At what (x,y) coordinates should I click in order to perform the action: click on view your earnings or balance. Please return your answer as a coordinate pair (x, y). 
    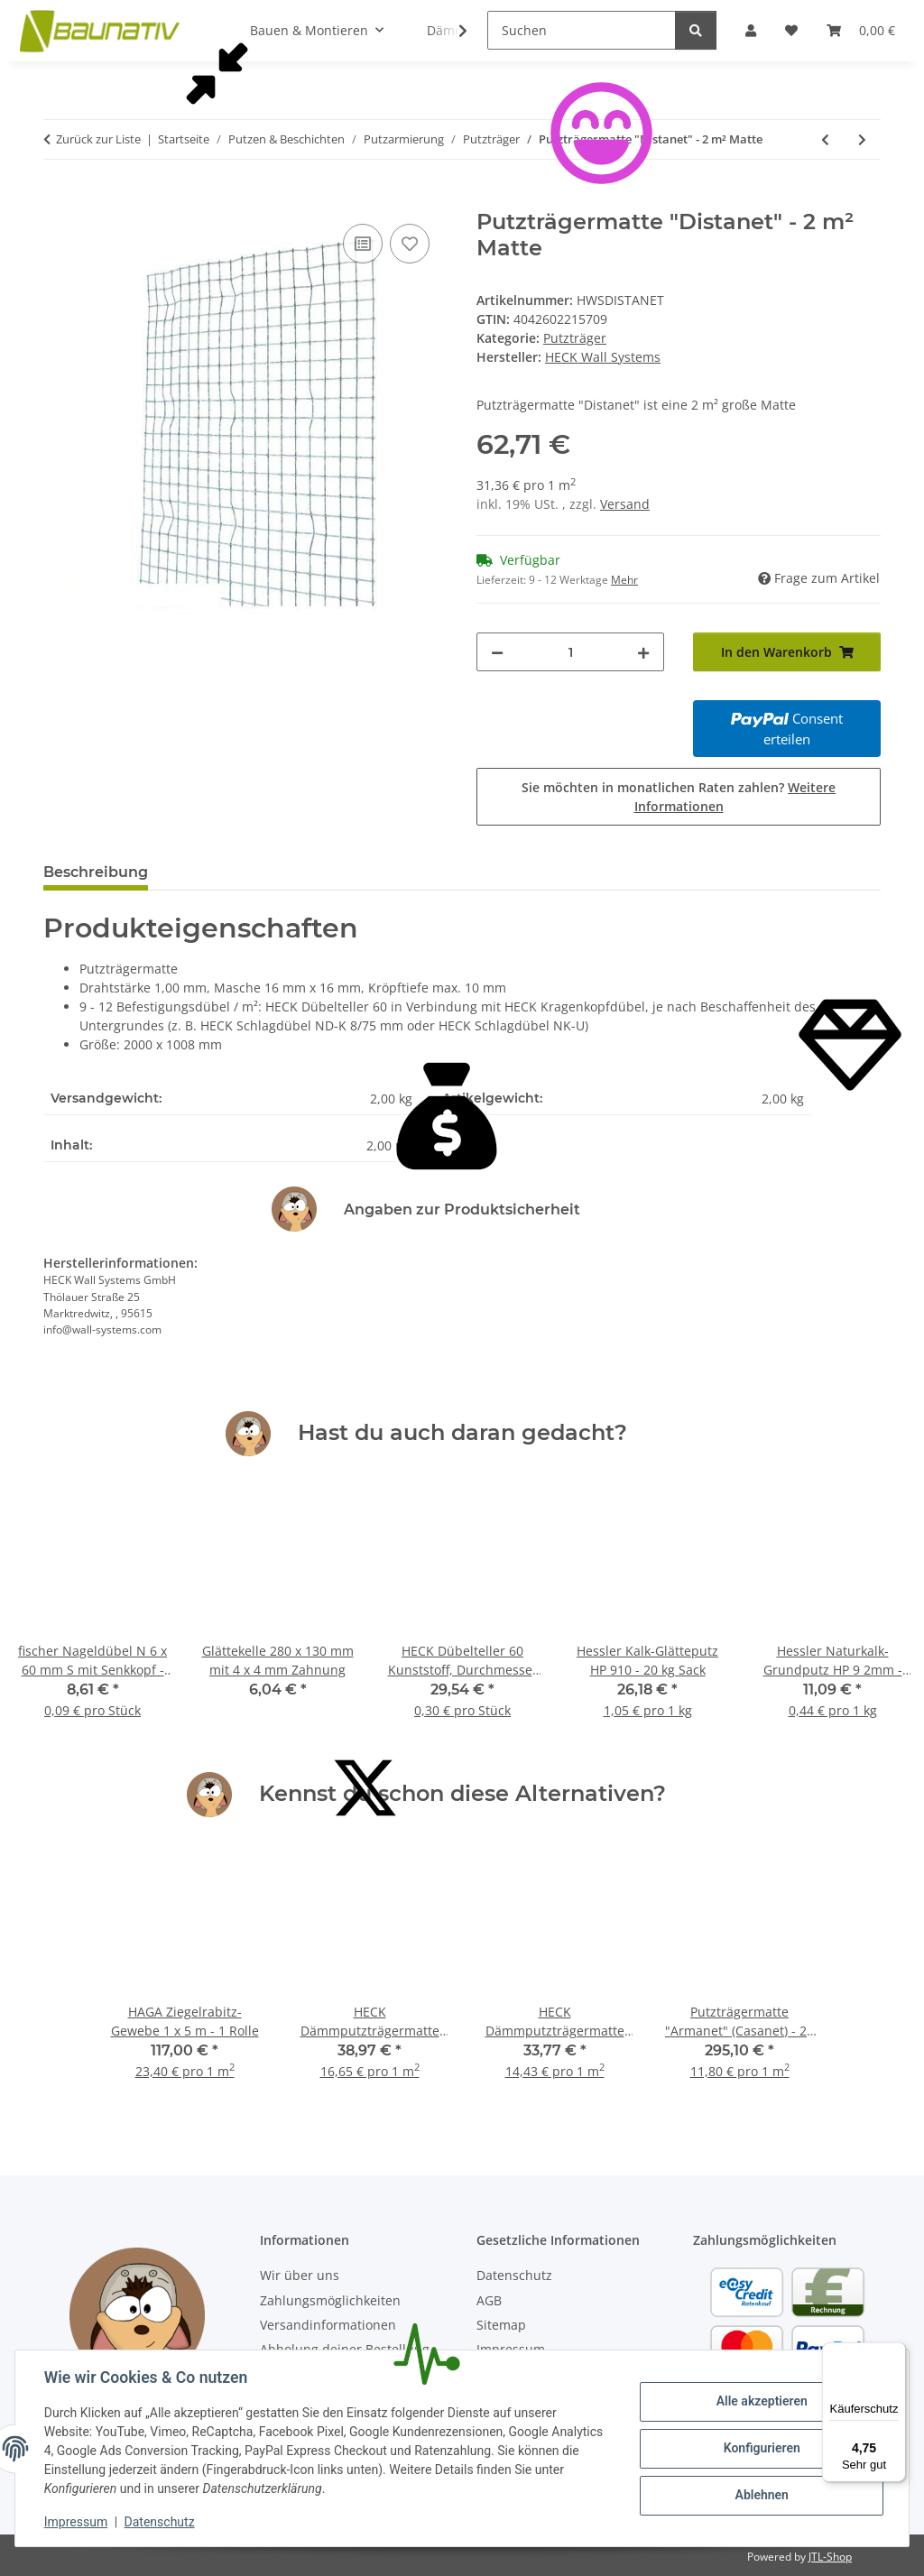
    Looking at the image, I should click on (447, 1116).